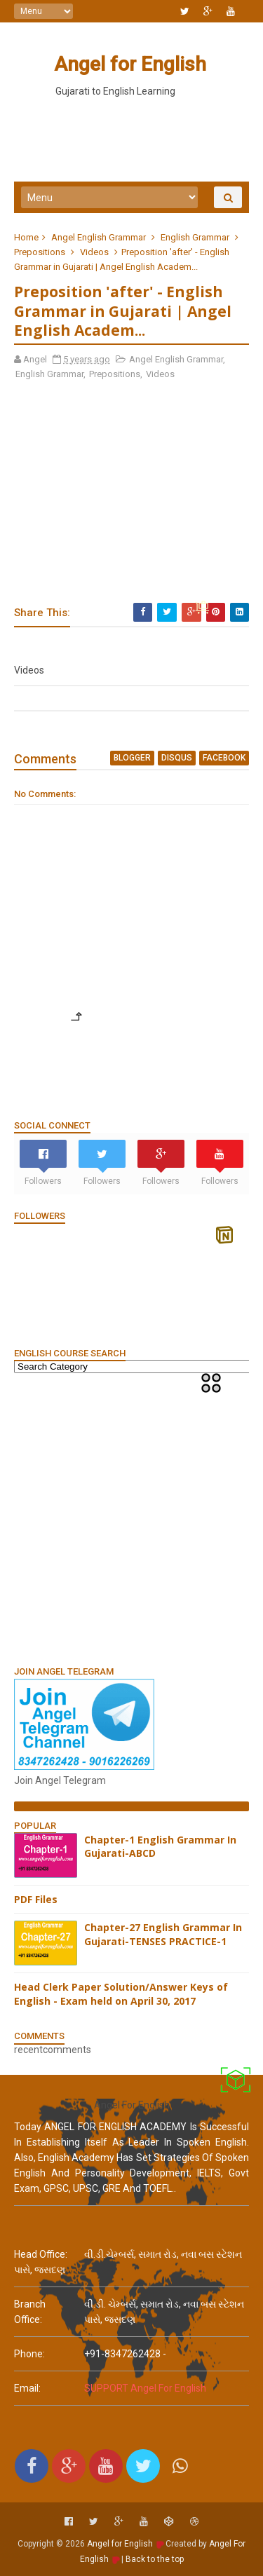 Image resolution: width=263 pixels, height=2576 pixels. I want to click on scan or capture a 3D object, so click(236, 2080).